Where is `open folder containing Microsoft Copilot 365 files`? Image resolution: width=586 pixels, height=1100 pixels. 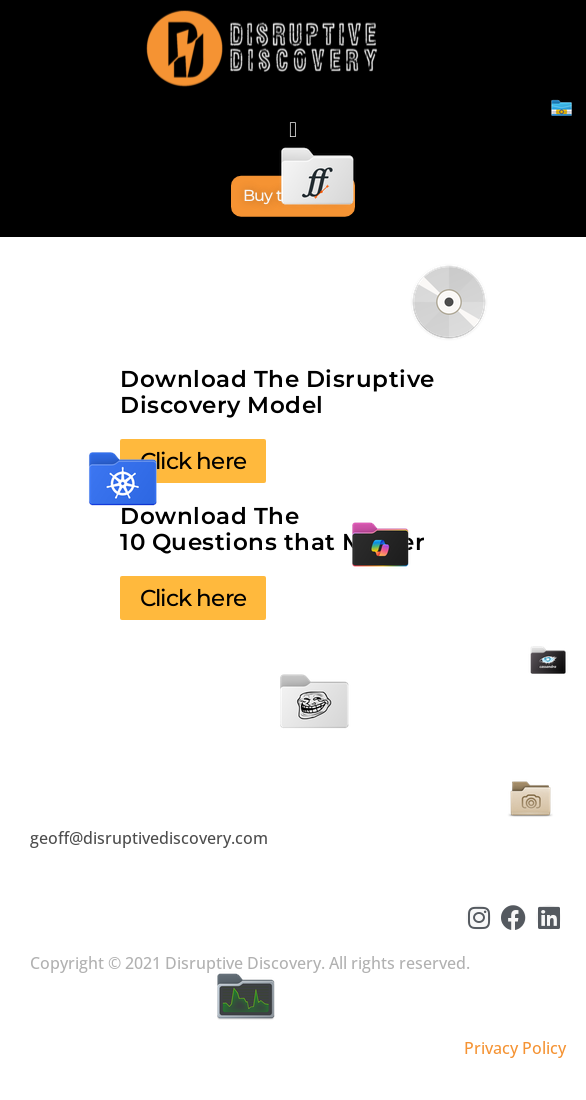 open folder containing Microsoft Copilot 365 files is located at coordinates (380, 546).